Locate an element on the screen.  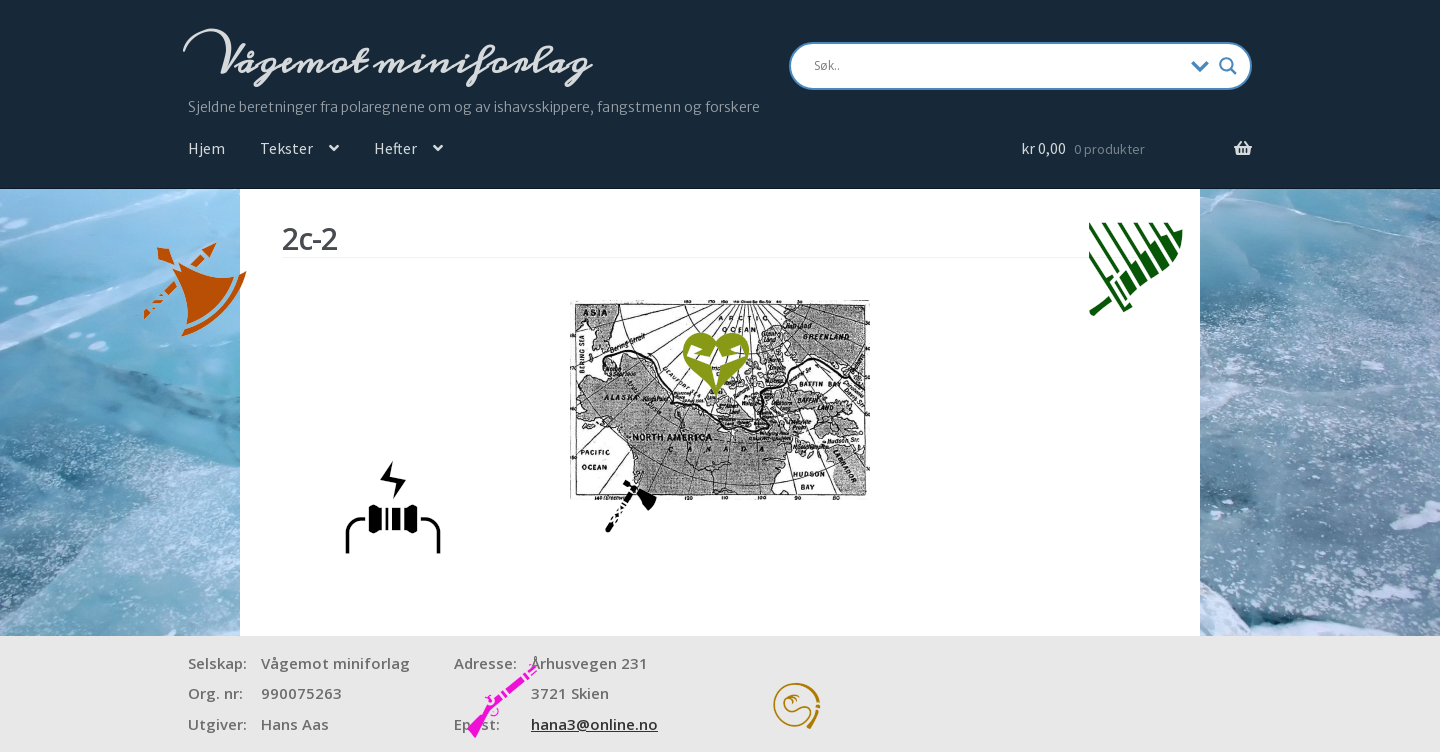
select tomahawk weapon or tool is located at coordinates (631, 506).